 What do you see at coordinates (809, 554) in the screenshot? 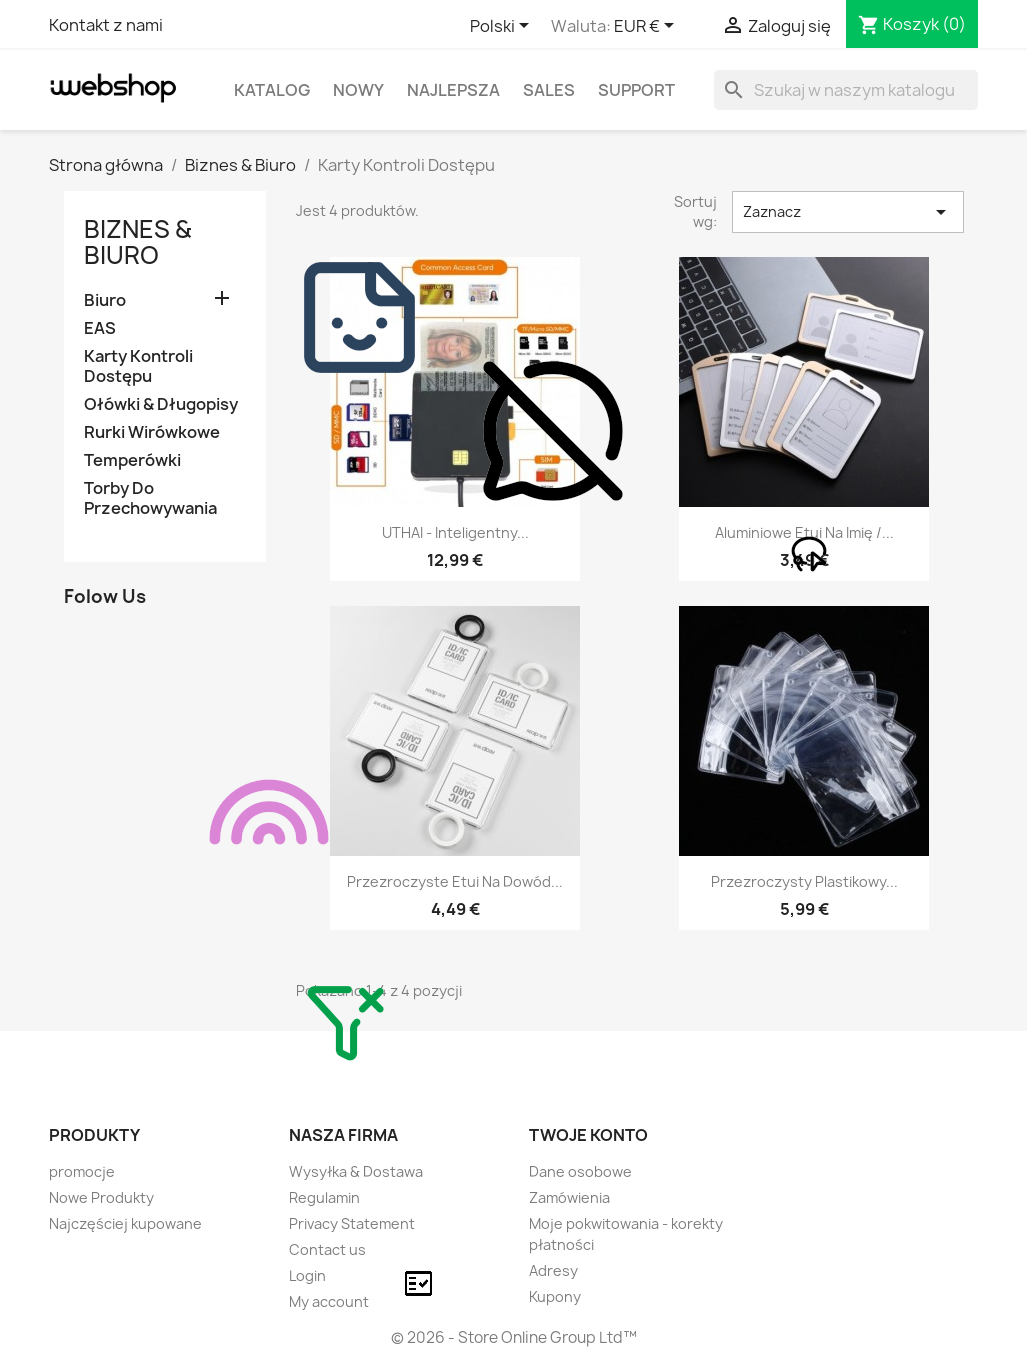
I see `freehand selection tool` at bounding box center [809, 554].